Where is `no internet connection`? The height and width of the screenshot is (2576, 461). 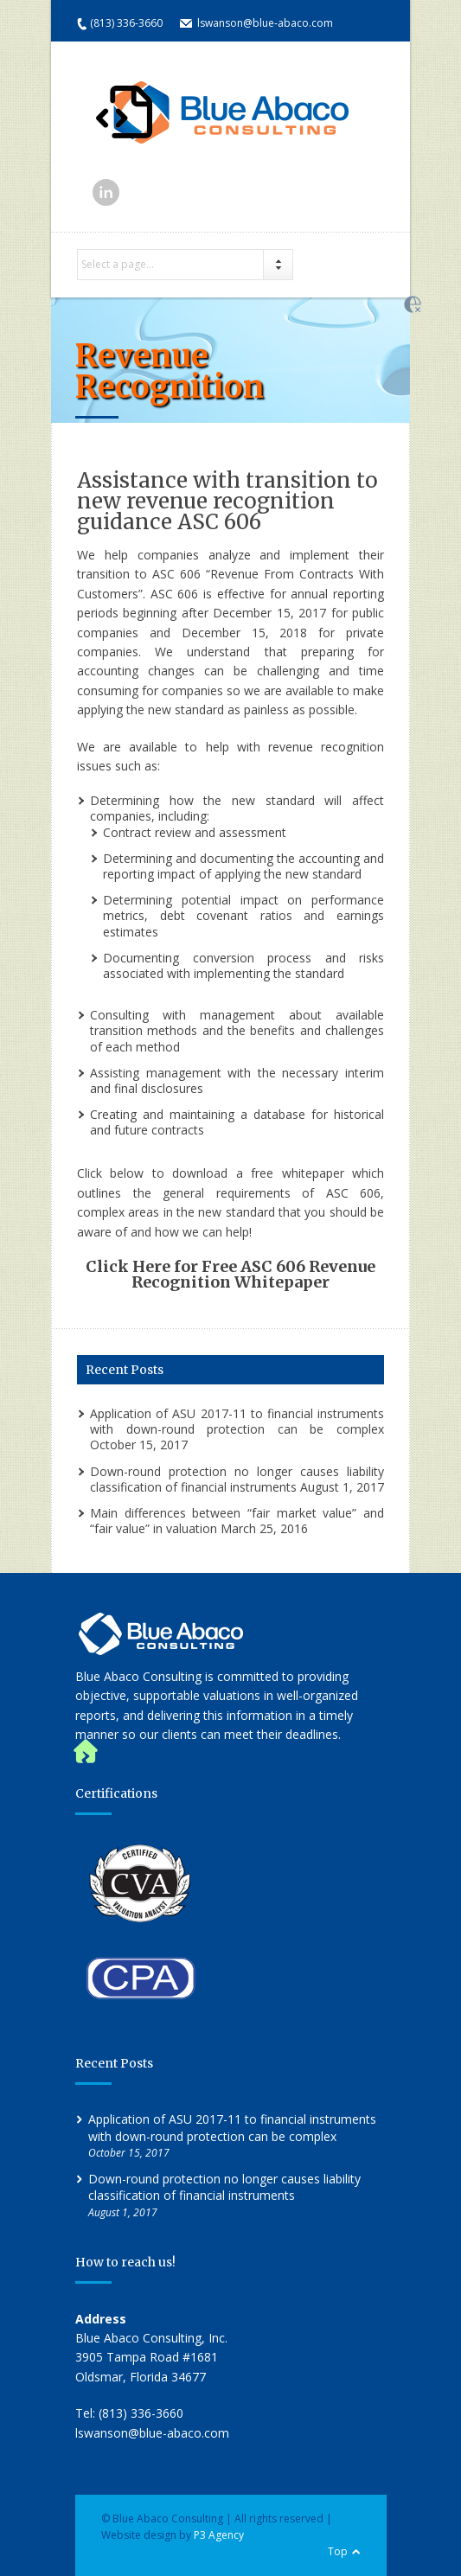
no internet connection is located at coordinates (413, 304).